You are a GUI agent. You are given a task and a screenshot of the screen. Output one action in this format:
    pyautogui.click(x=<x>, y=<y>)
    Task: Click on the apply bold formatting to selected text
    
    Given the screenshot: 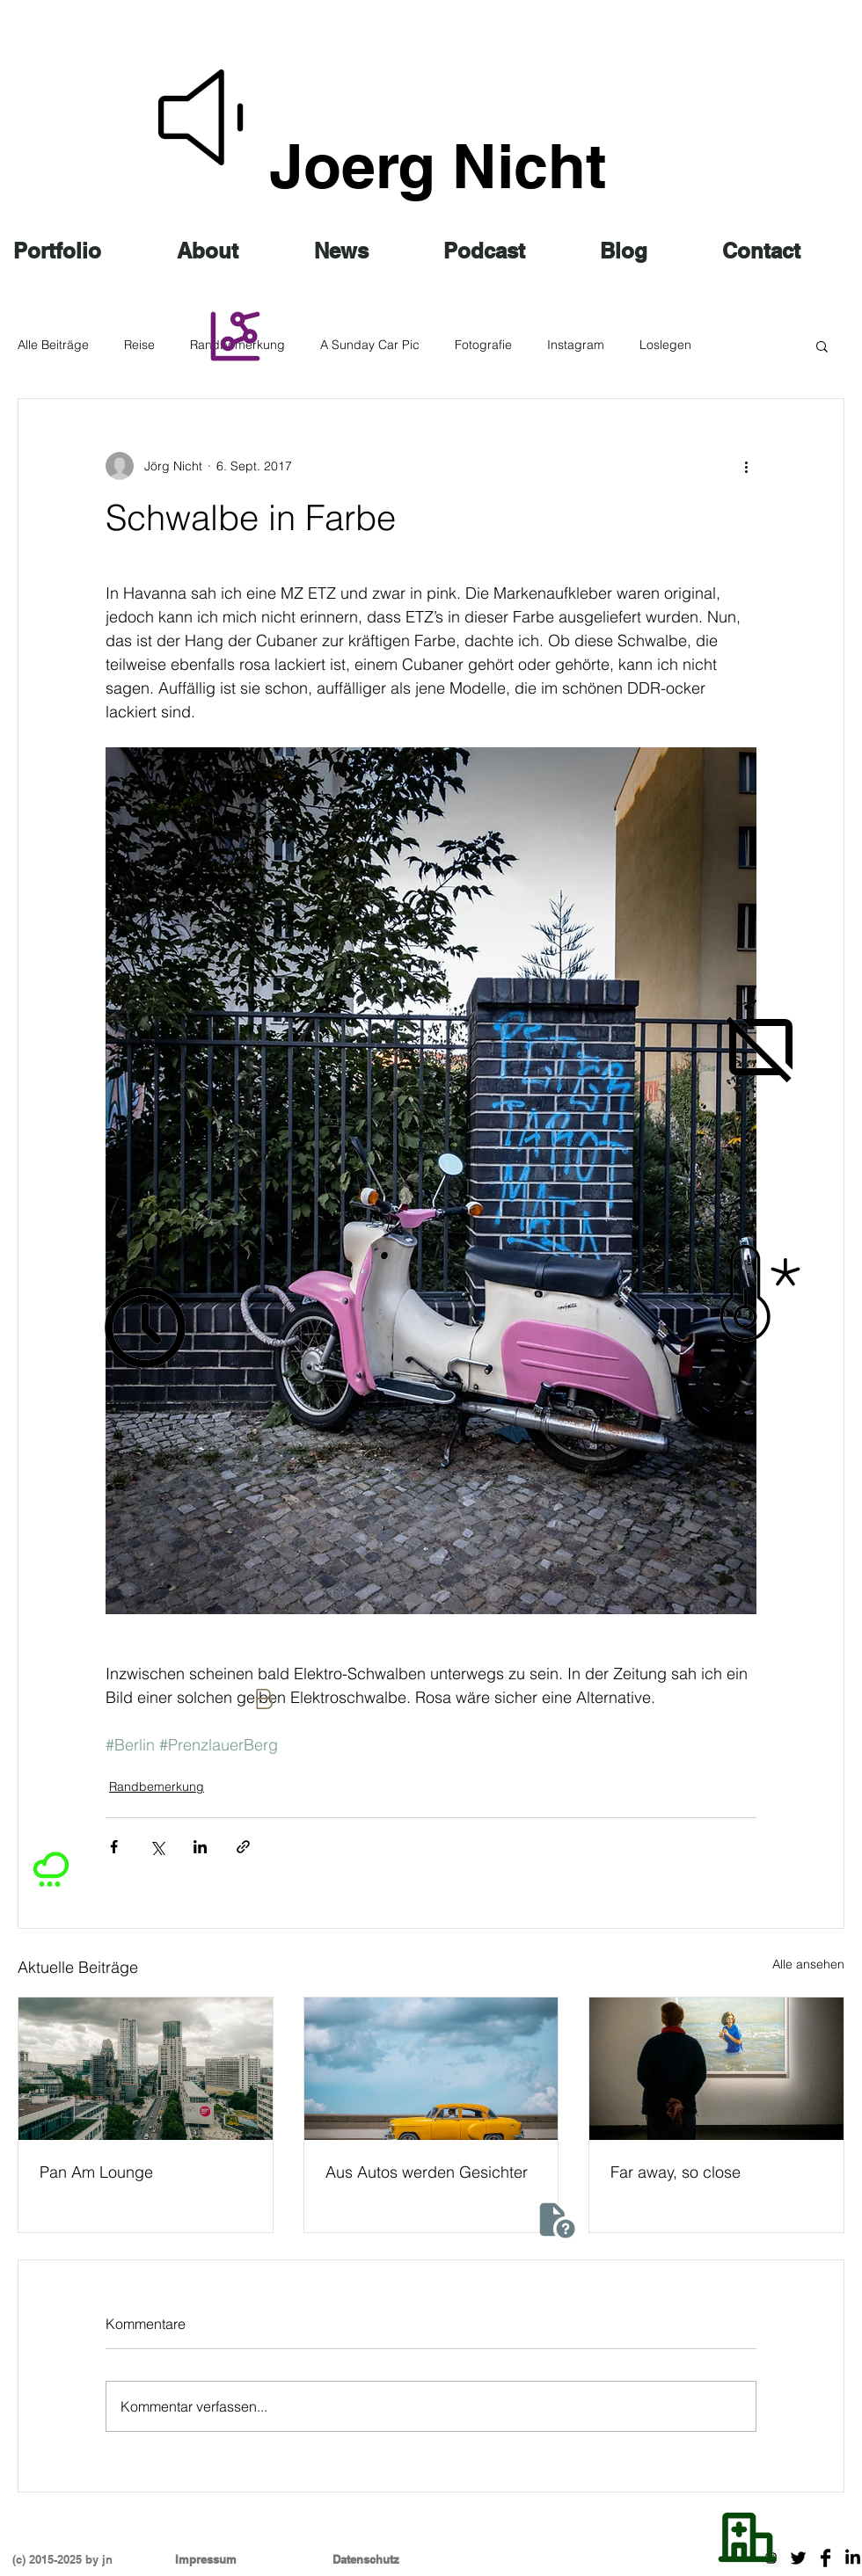 What is the action you would take?
    pyautogui.click(x=263, y=1699)
    